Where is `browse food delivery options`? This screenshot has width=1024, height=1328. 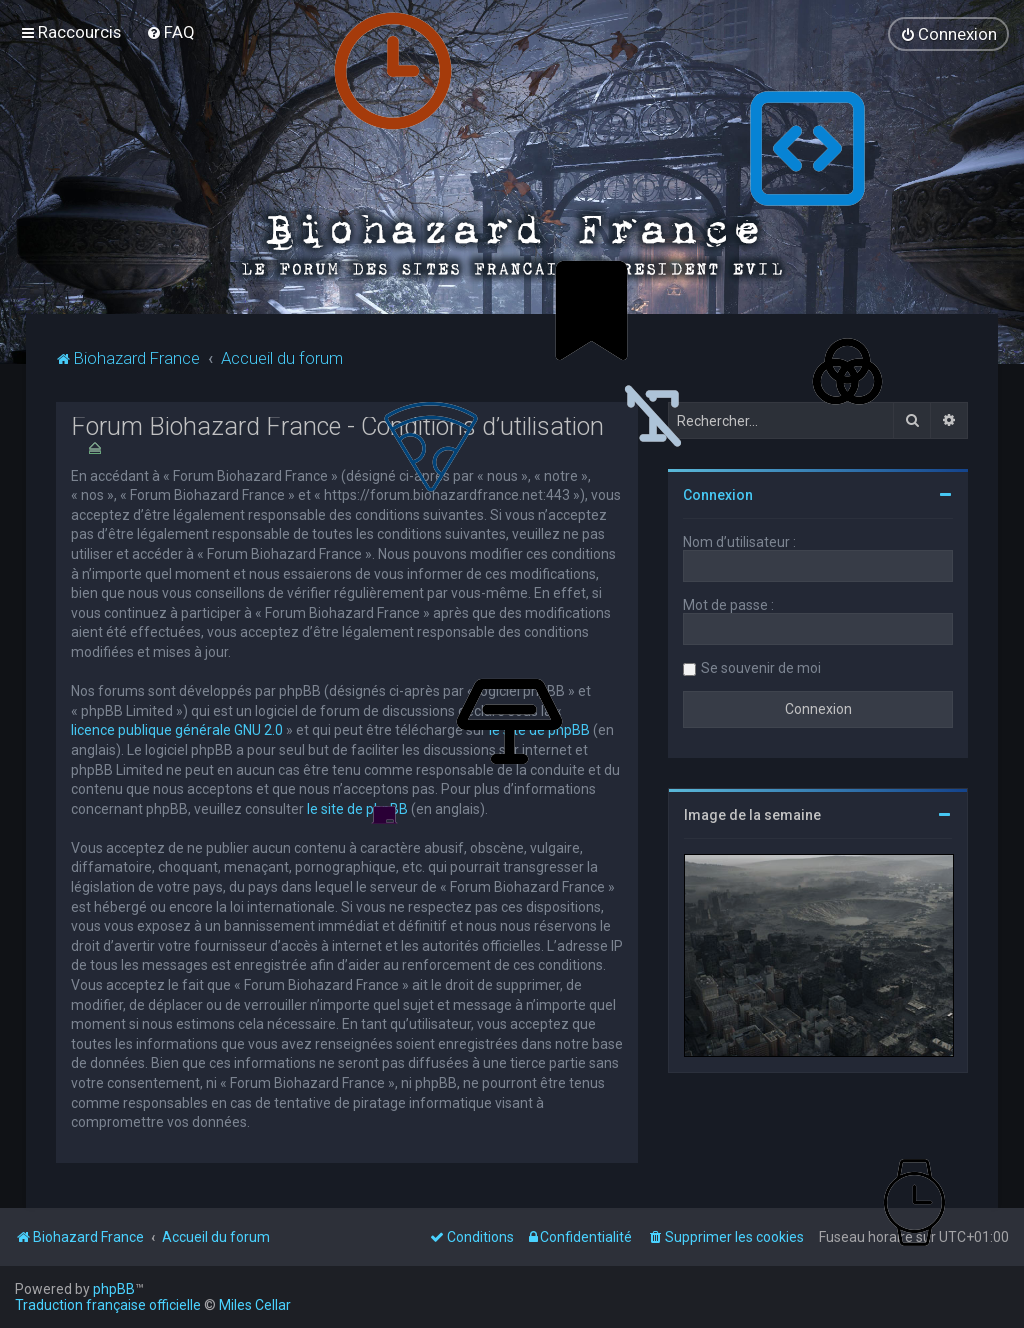
browse food delivery options is located at coordinates (431, 445).